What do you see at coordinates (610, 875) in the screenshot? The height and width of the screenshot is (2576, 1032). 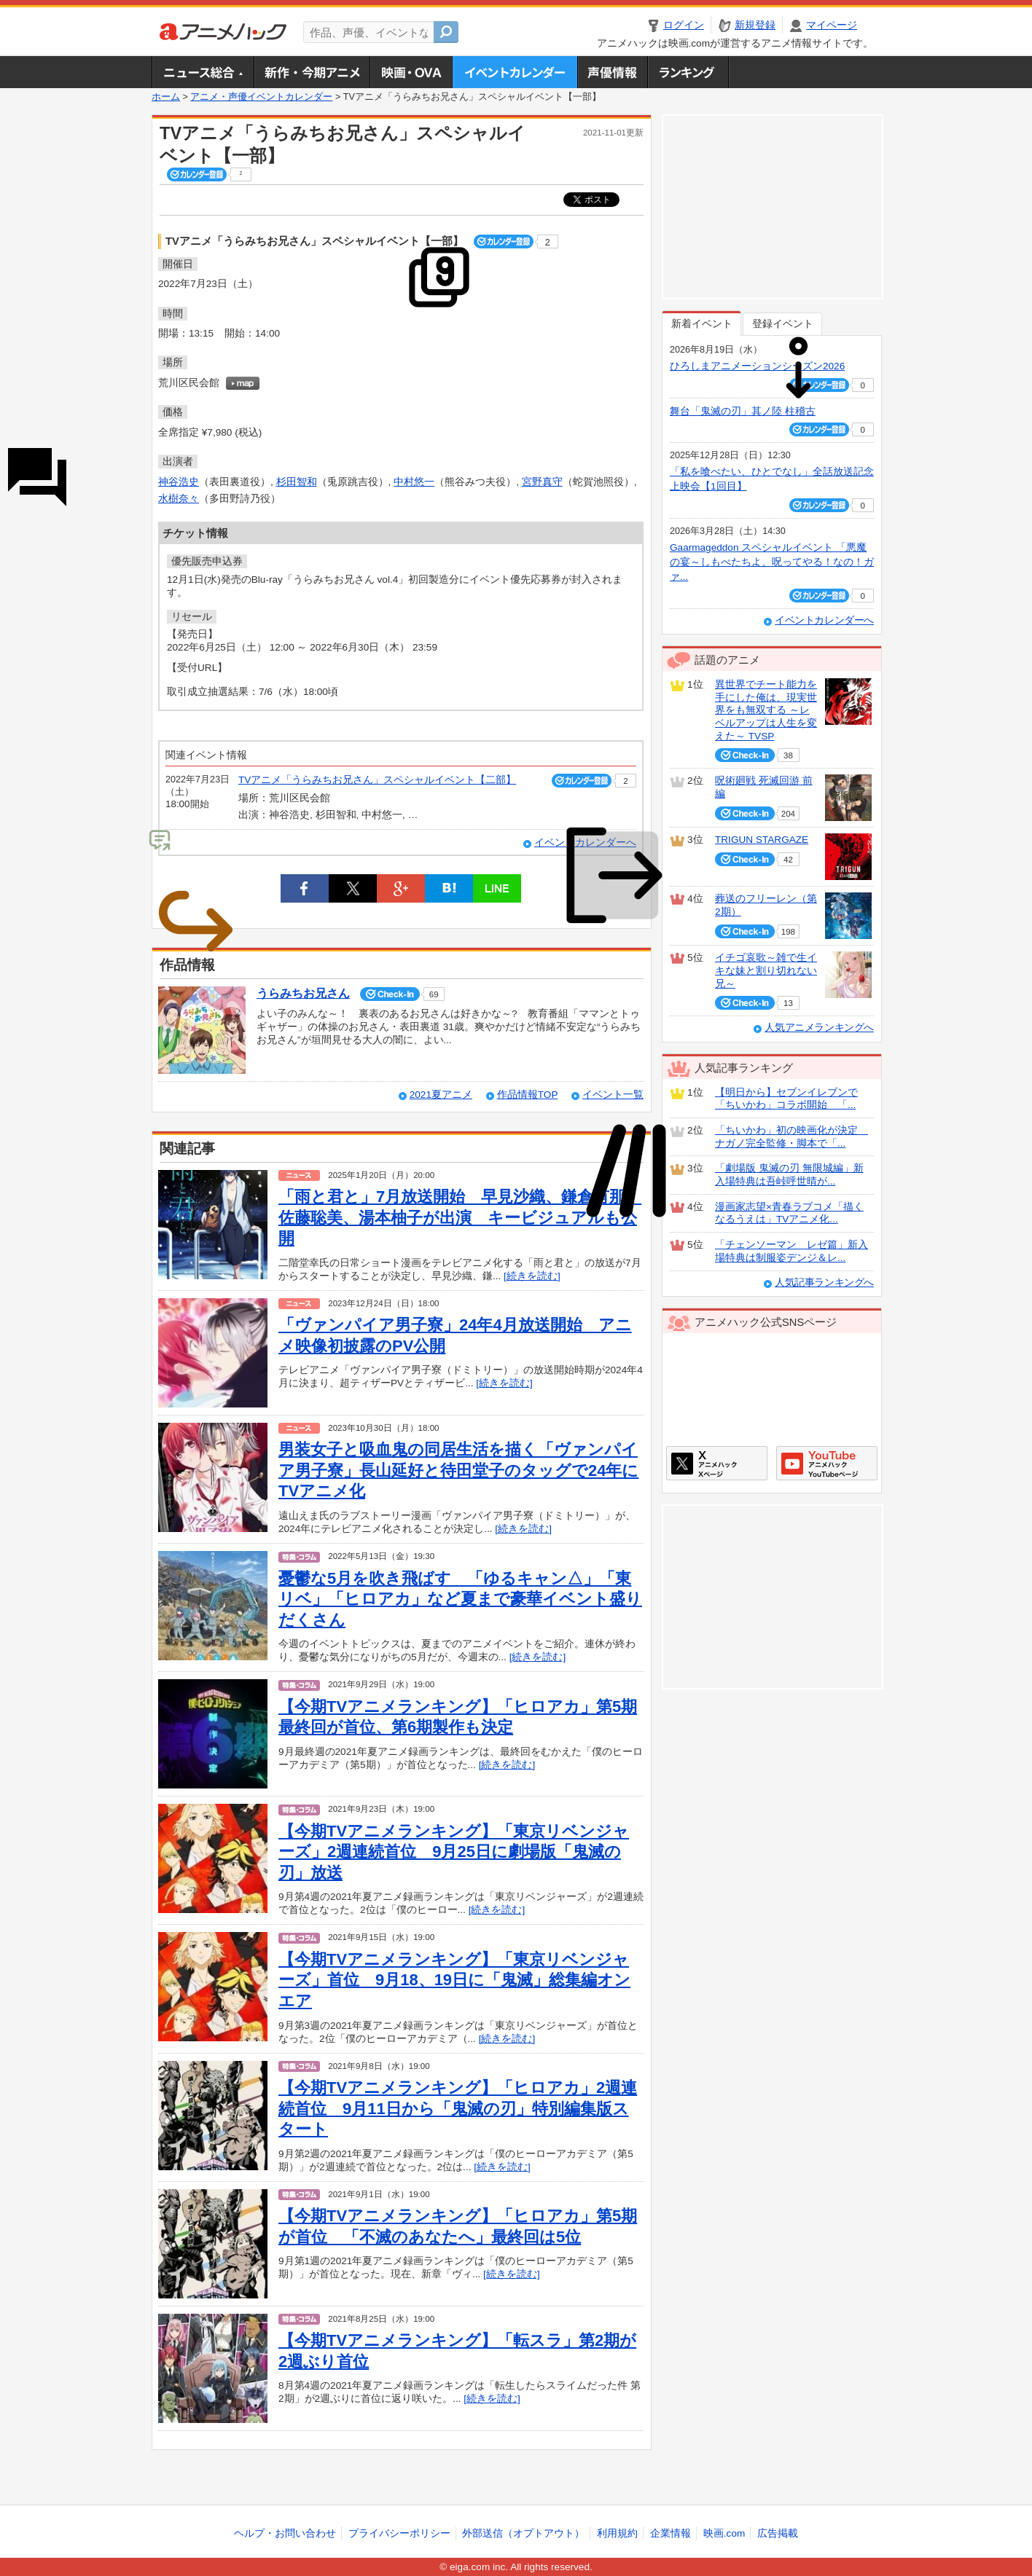 I see `log out of your account` at bounding box center [610, 875].